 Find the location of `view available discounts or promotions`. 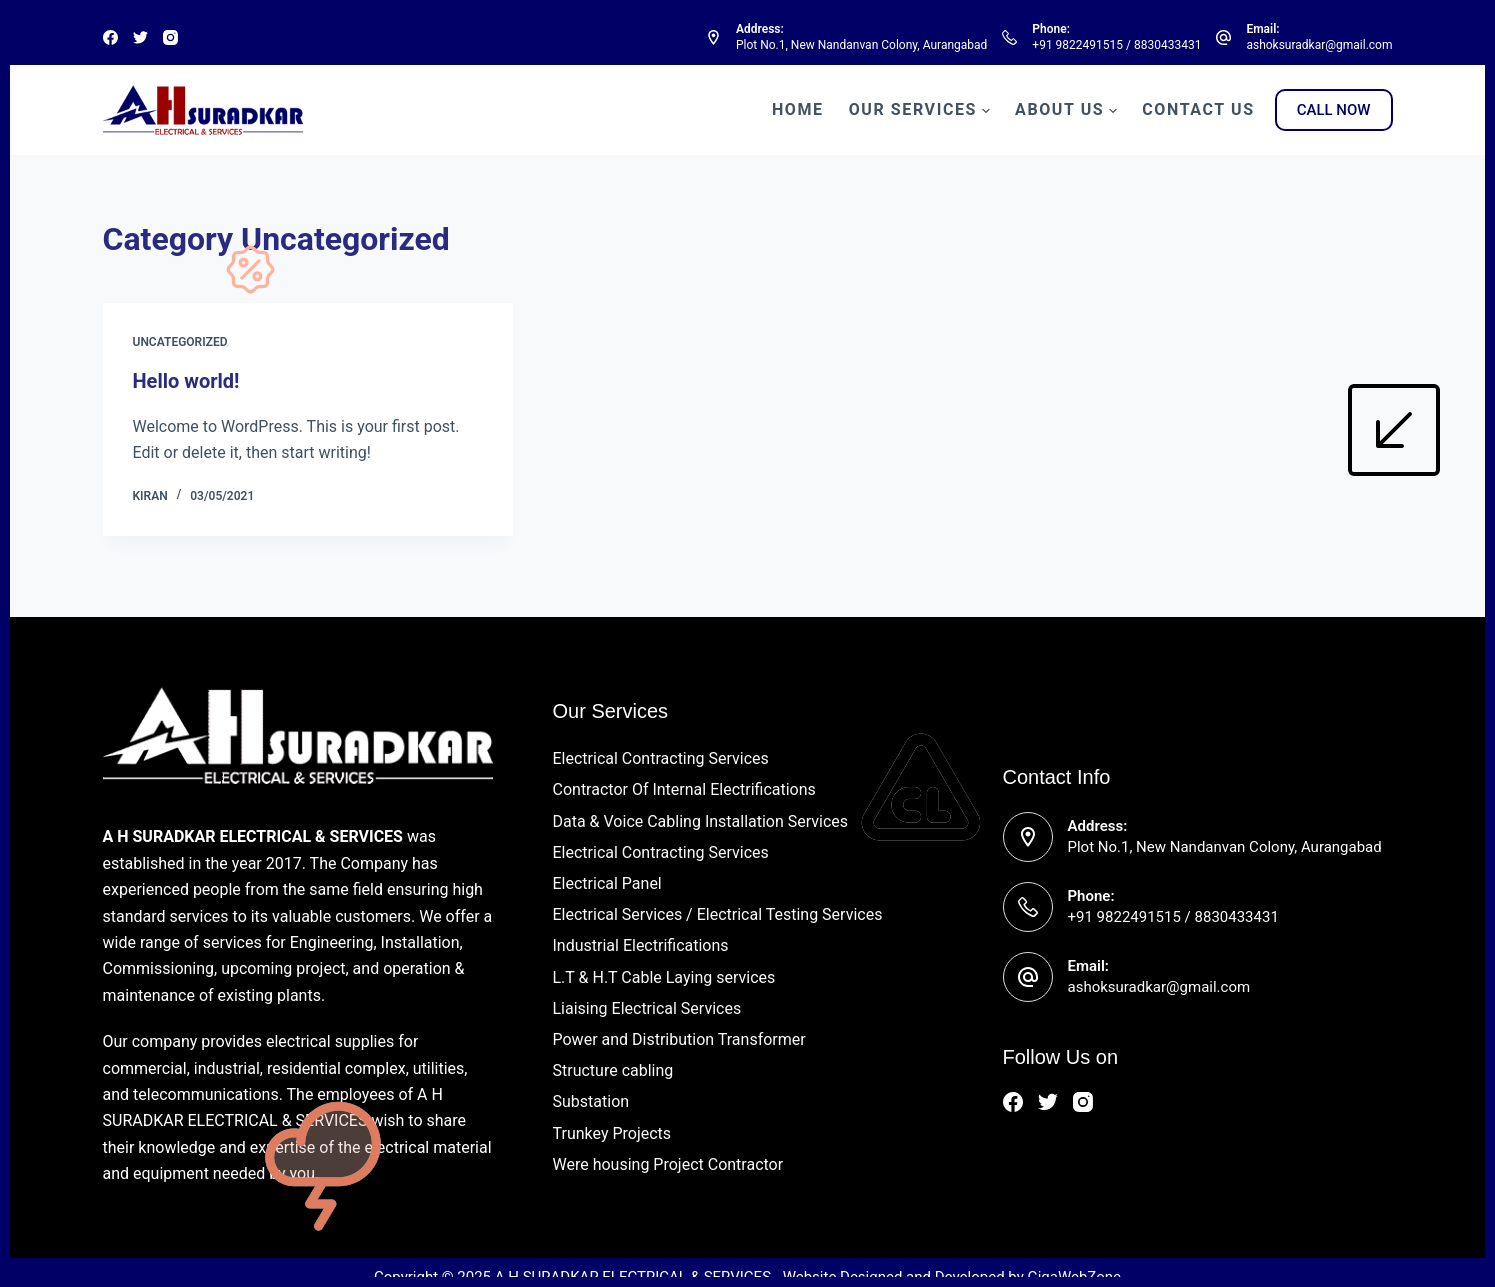

view available discounts or promotions is located at coordinates (250, 269).